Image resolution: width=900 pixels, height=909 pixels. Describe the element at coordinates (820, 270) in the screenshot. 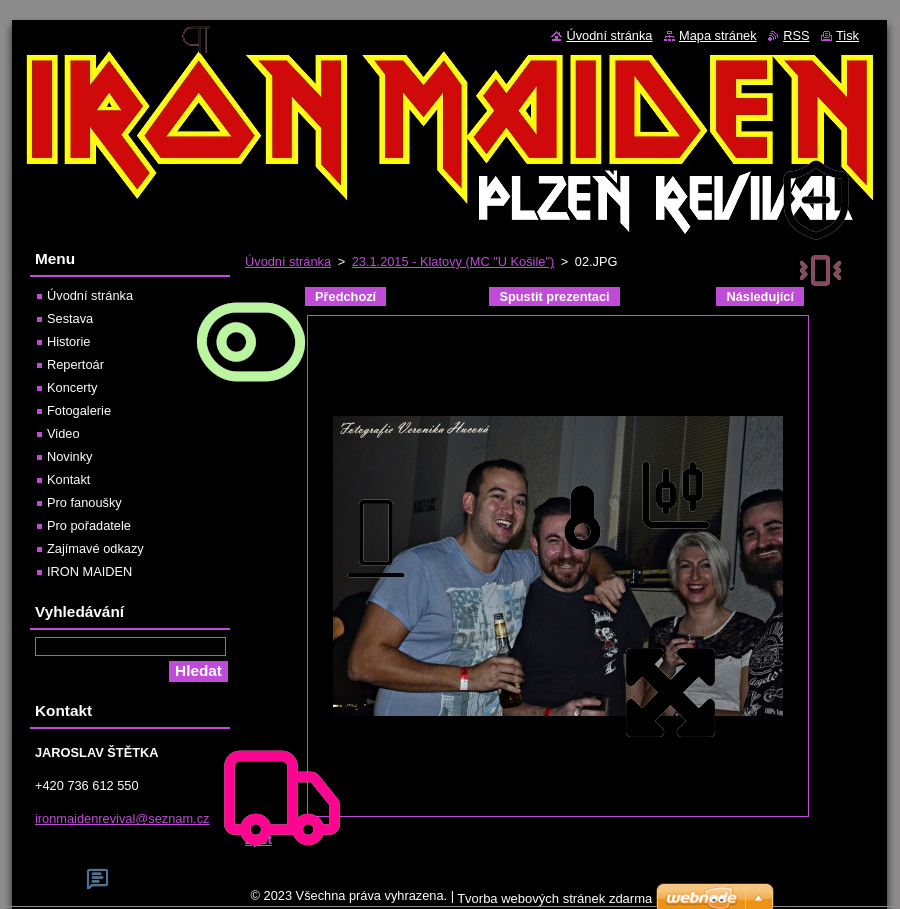

I see `toggle phone vibration mode` at that location.